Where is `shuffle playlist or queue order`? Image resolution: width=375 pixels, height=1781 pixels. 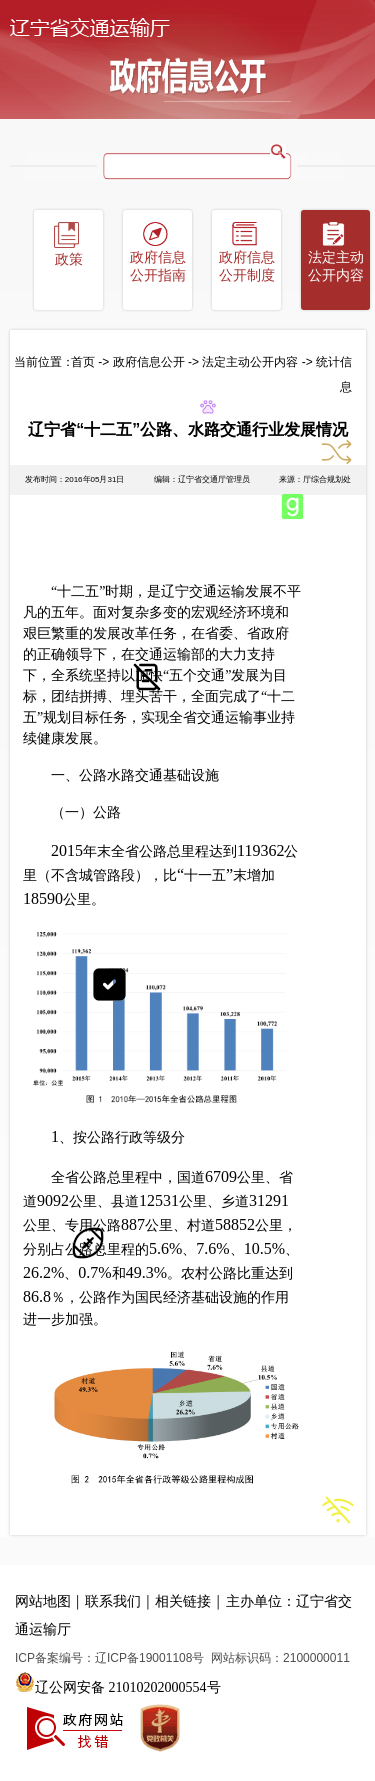
shuffle playlist or queue order is located at coordinates (336, 452).